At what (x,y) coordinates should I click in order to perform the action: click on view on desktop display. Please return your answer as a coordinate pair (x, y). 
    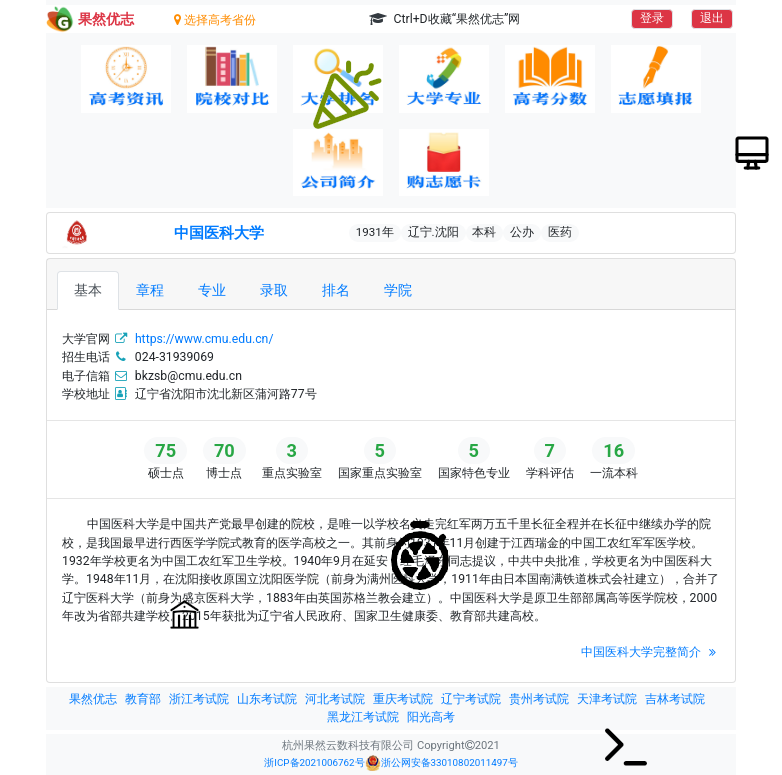
    Looking at the image, I should click on (752, 153).